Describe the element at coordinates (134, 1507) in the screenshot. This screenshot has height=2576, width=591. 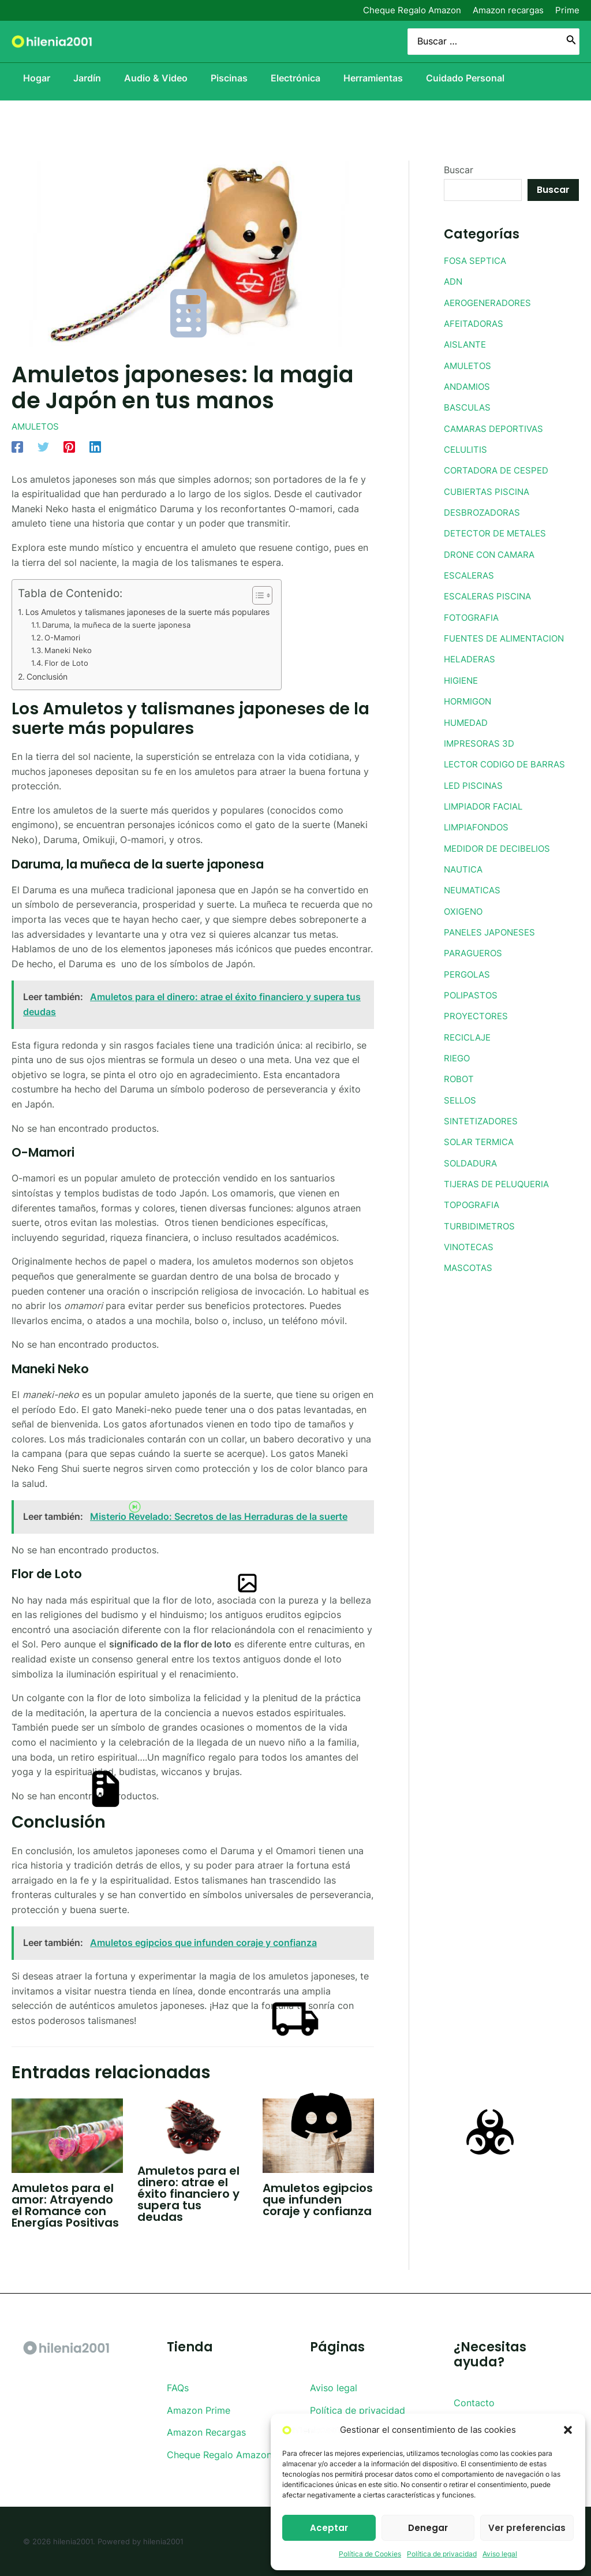
I see `skip to the next track` at that location.